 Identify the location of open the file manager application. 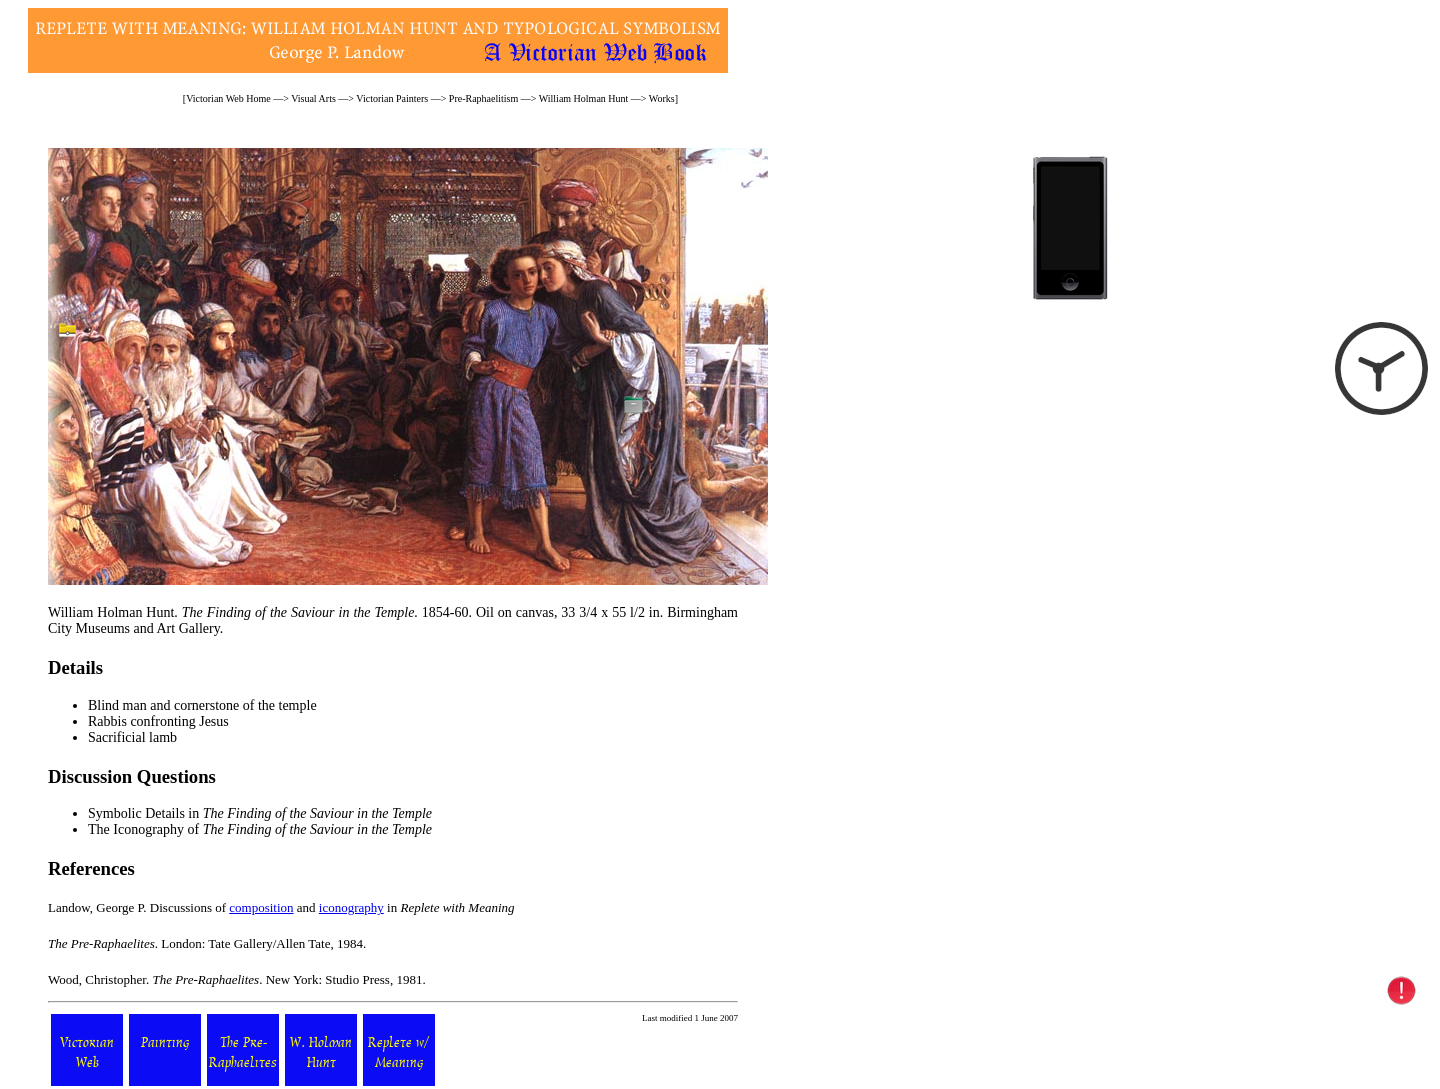
(633, 404).